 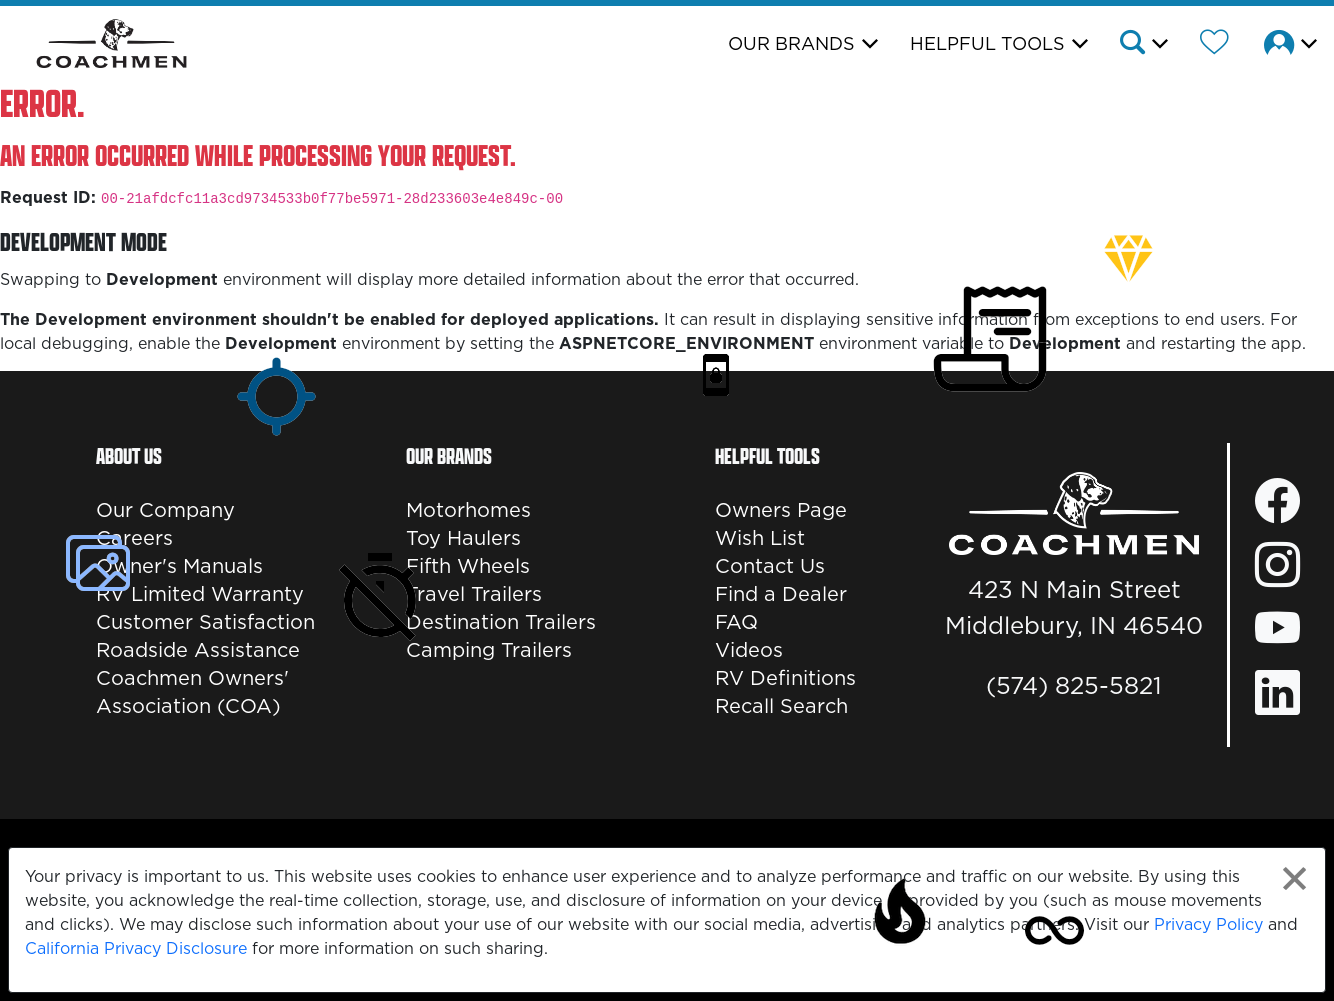 I want to click on indicates premium or pro membership status, so click(x=1128, y=258).